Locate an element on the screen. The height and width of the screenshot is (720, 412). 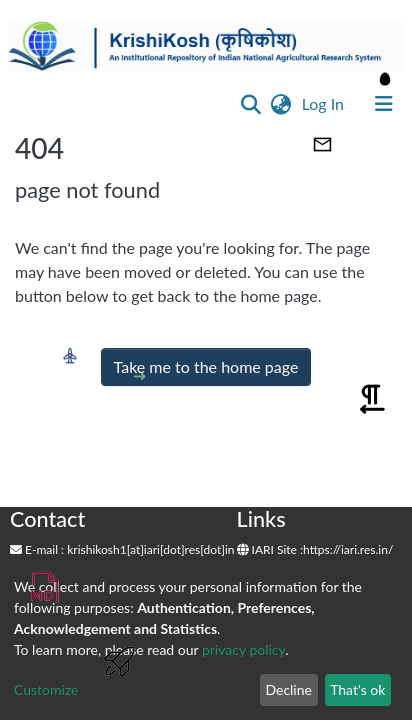
indicates egg or egg-containing ingredient is located at coordinates (385, 79).